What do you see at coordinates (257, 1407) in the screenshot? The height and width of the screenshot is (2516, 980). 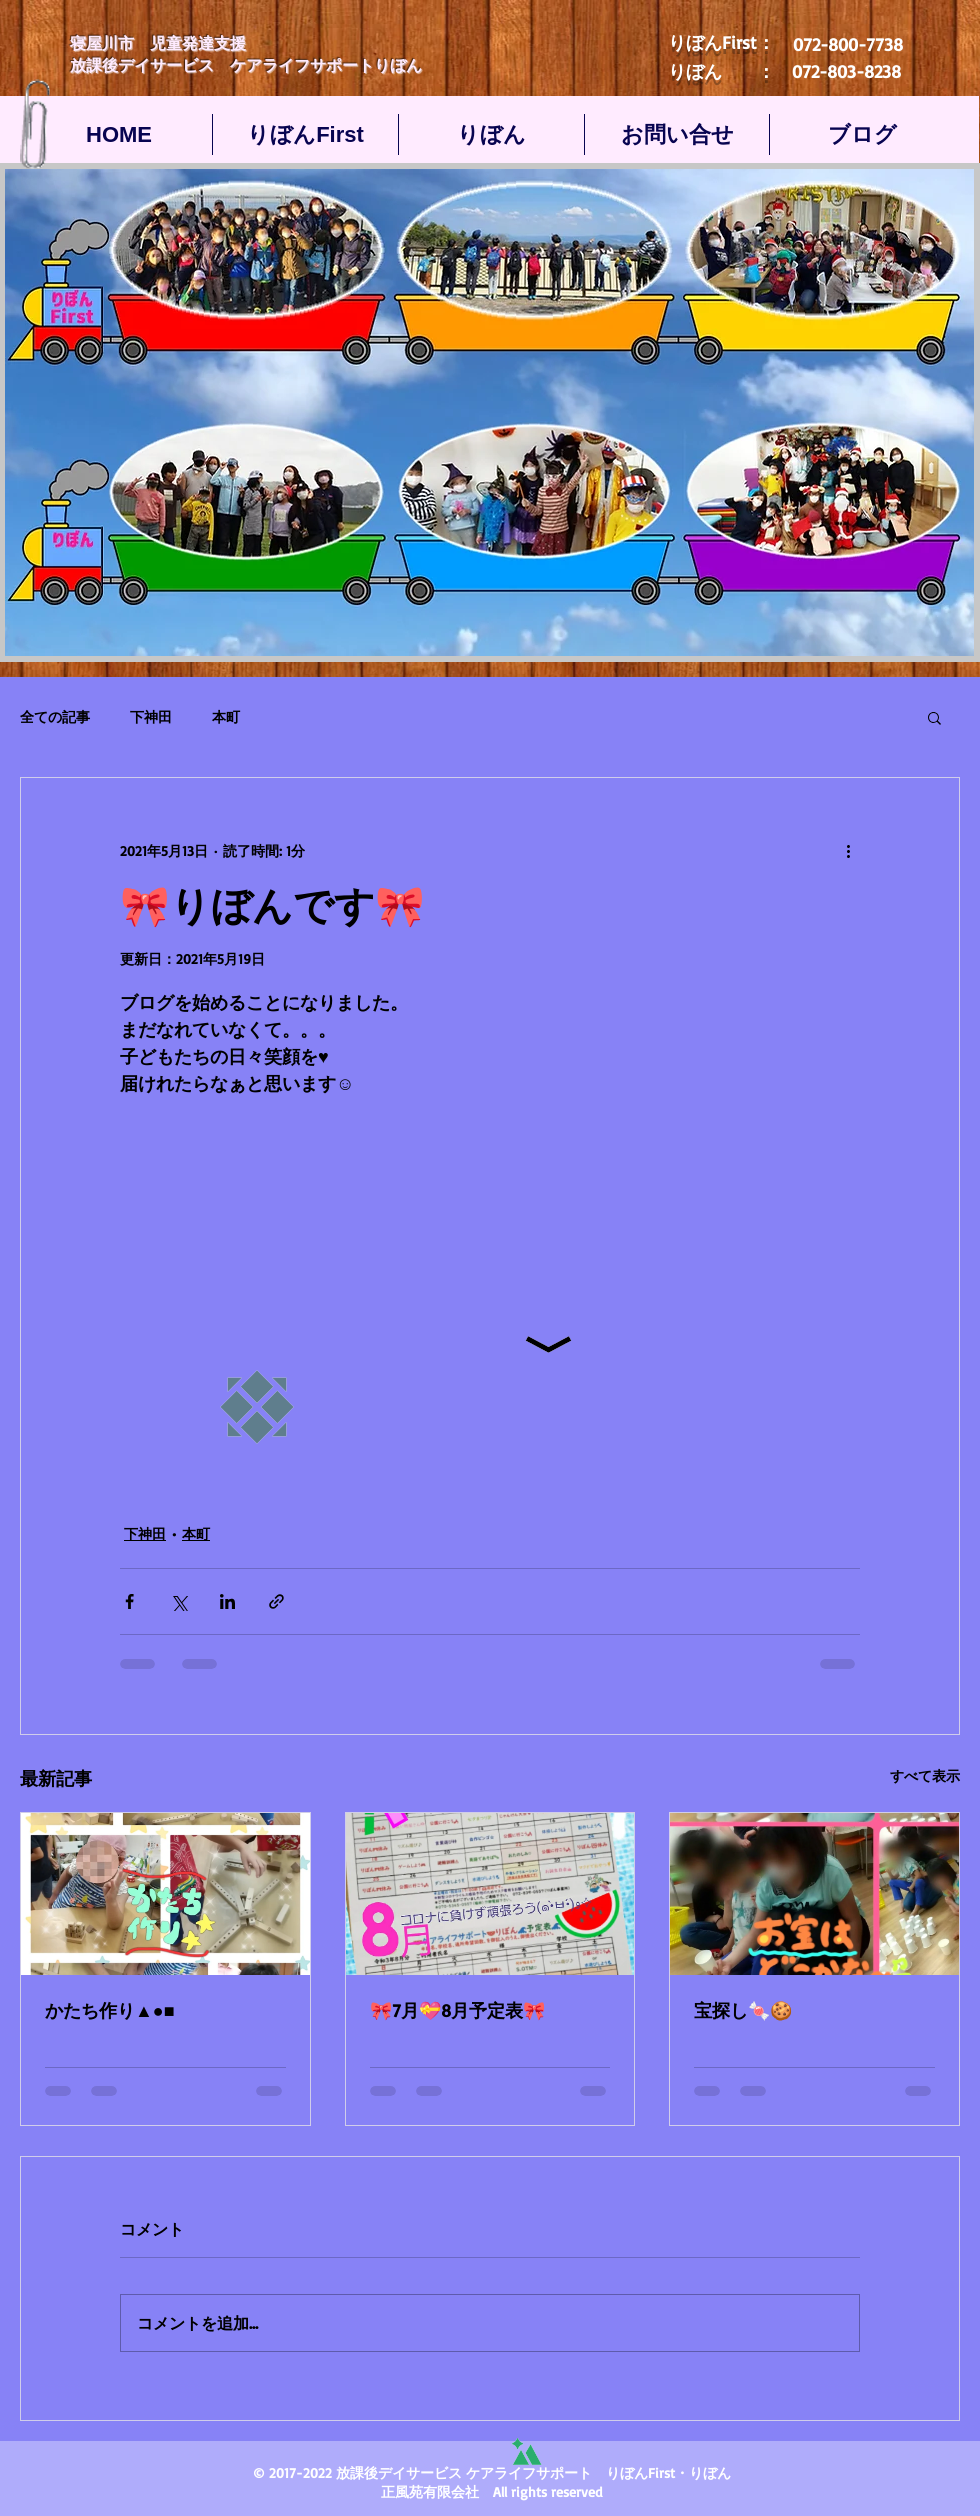 I see `centos linux operating system logo` at bounding box center [257, 1407].